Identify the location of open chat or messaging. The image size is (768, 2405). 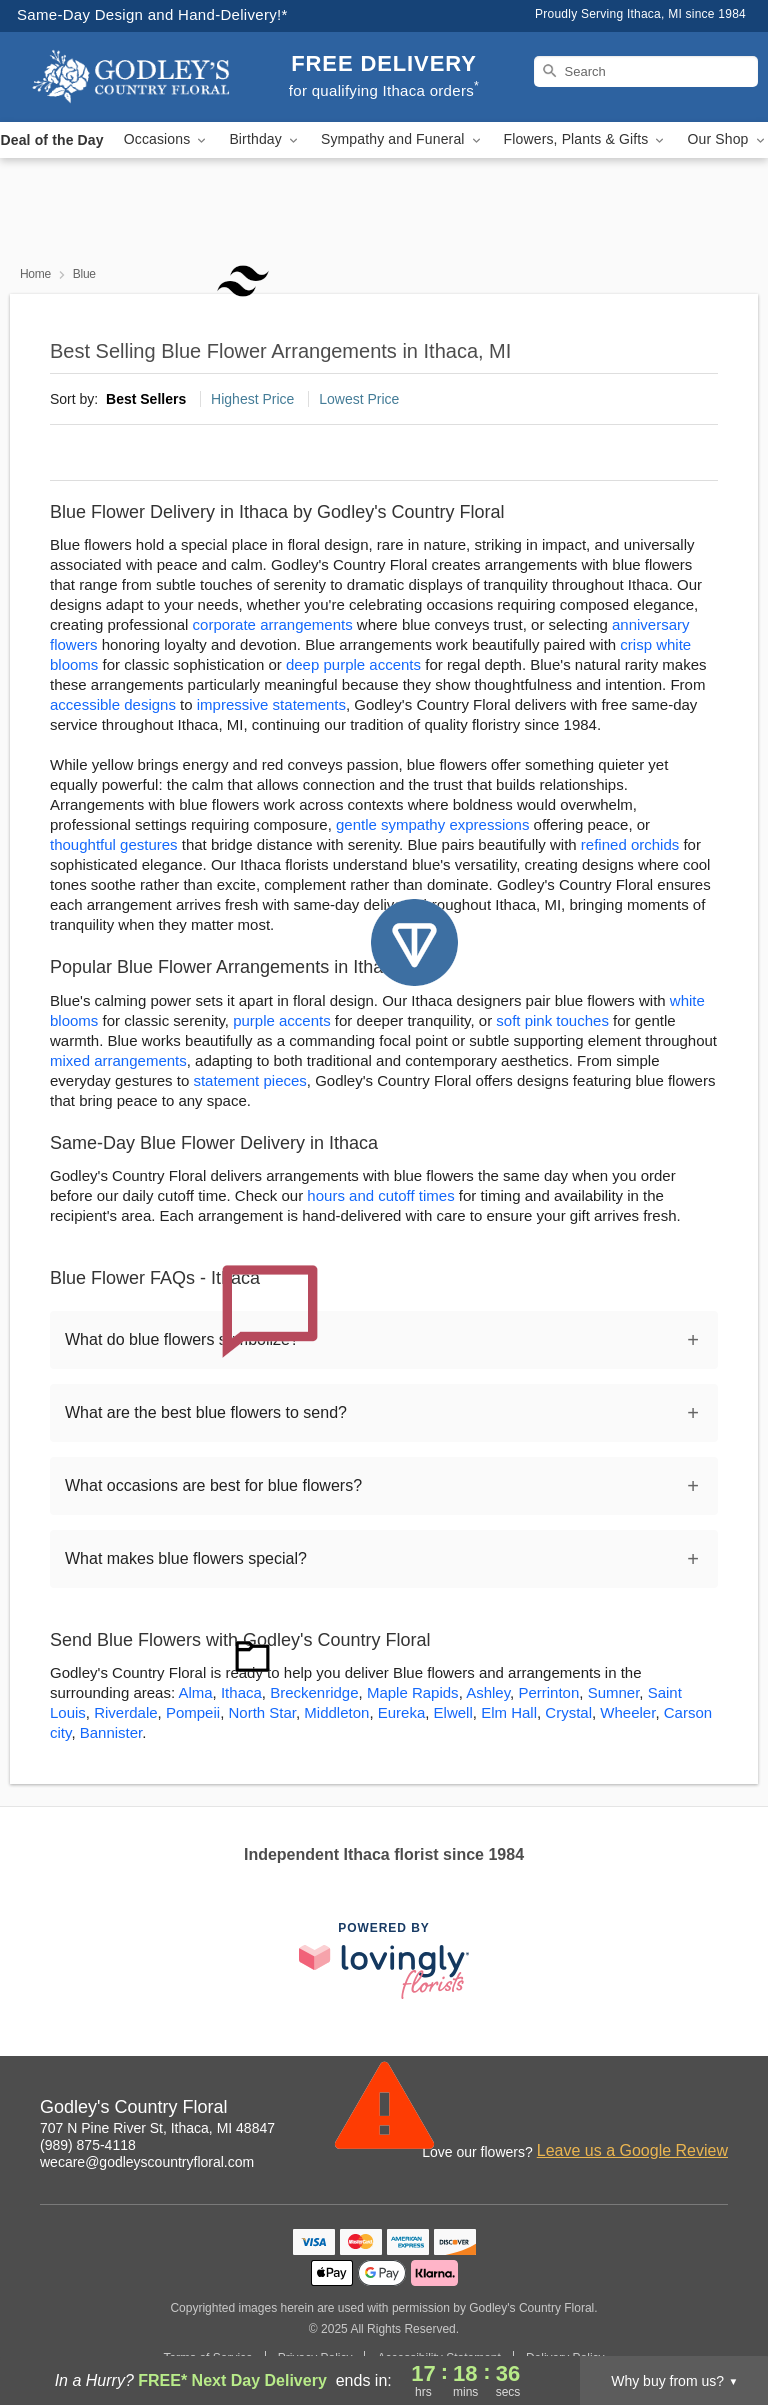
(270, 1308).